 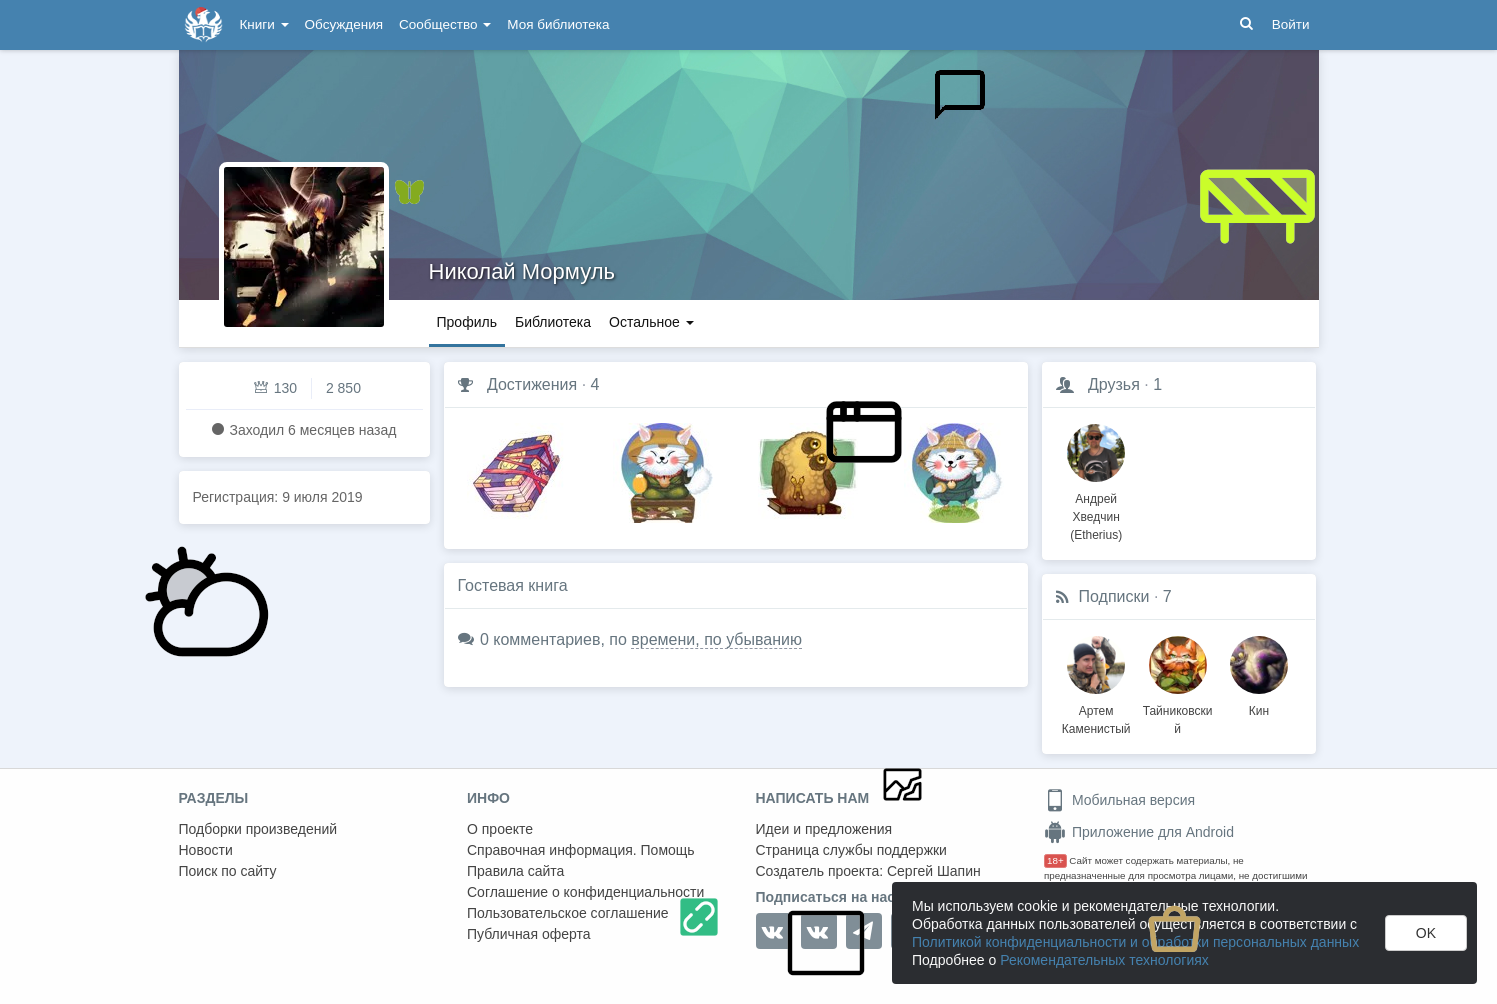 What do you see at coordinates (902, 784) in the screenshot?
I see `indicates a broken or corrupted image file` at bounding box center [902, 784].